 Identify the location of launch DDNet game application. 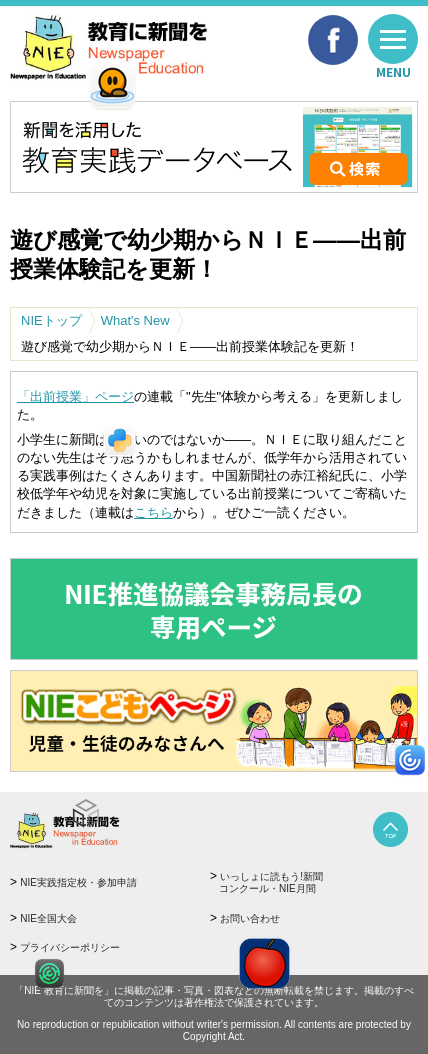
(112, 85).